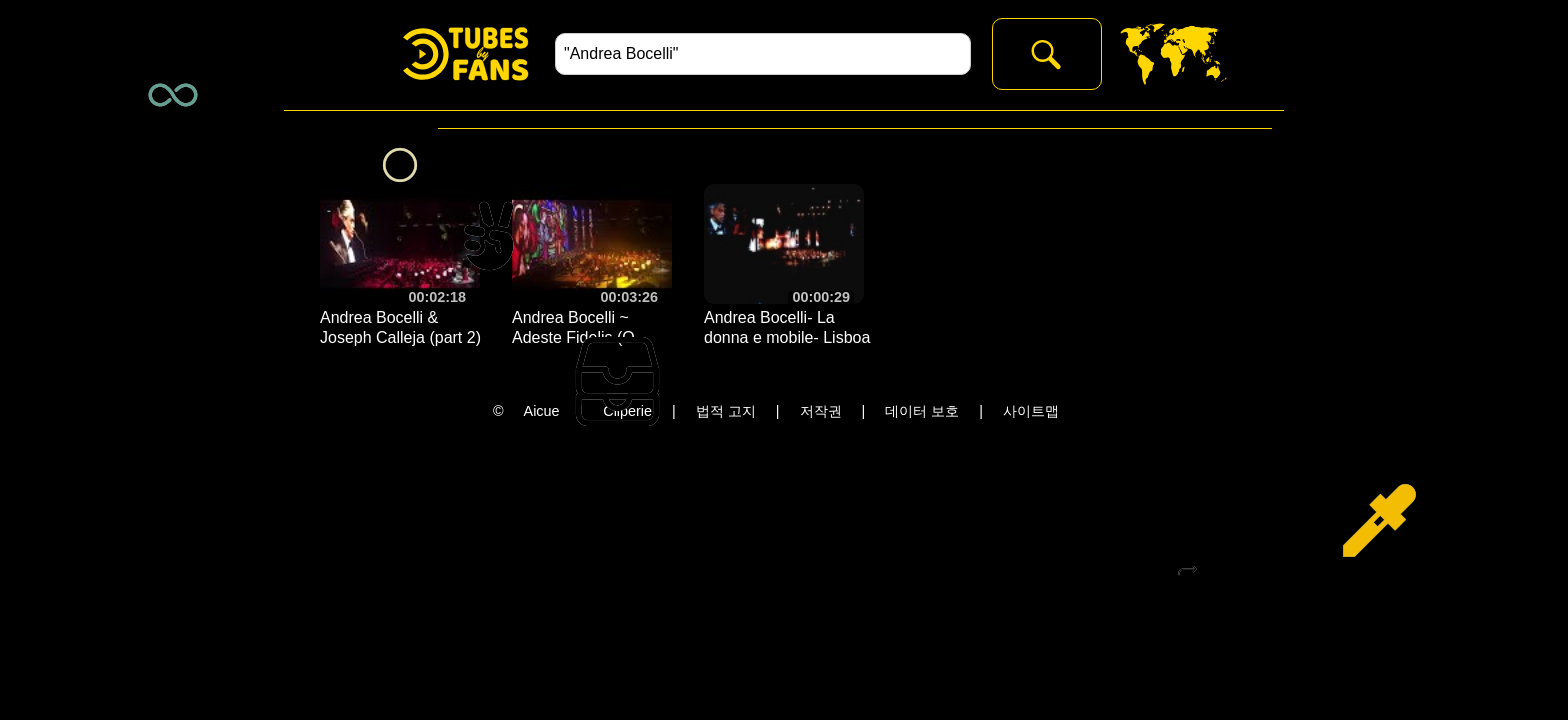 The image size is (1568, 720). What do you see at coordinates (489, 236) in the screenshot?
I see `send a peace sign or friendly gesture` at bounding box center [489, 236].